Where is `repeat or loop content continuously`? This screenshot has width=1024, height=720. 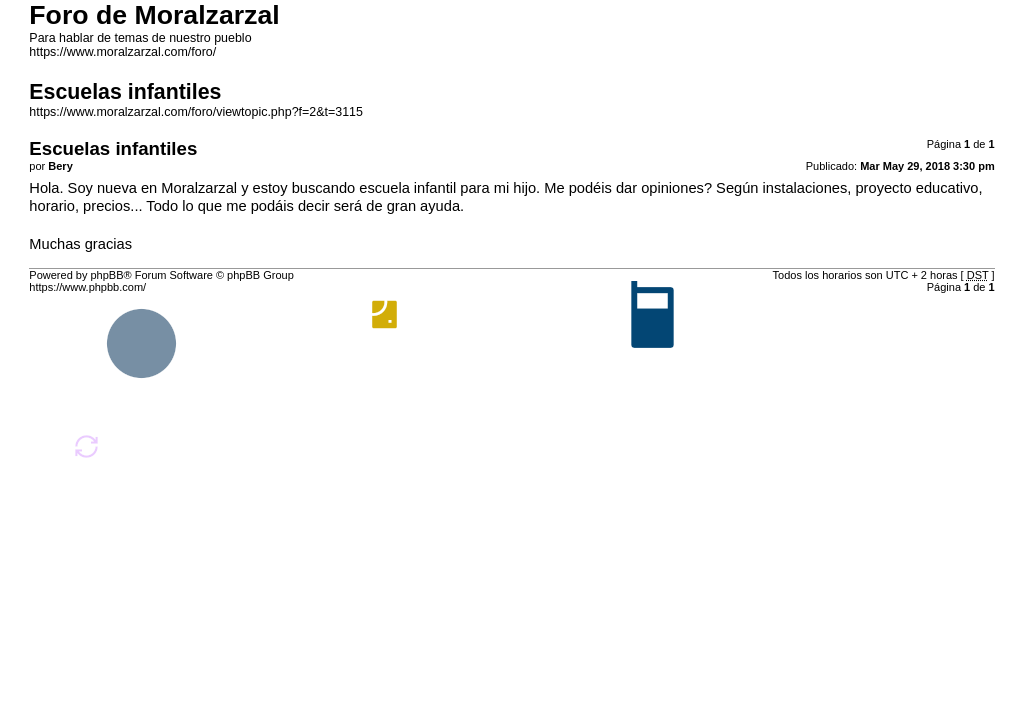 repeat or loop content continuously is located at coordinates (86, 446).